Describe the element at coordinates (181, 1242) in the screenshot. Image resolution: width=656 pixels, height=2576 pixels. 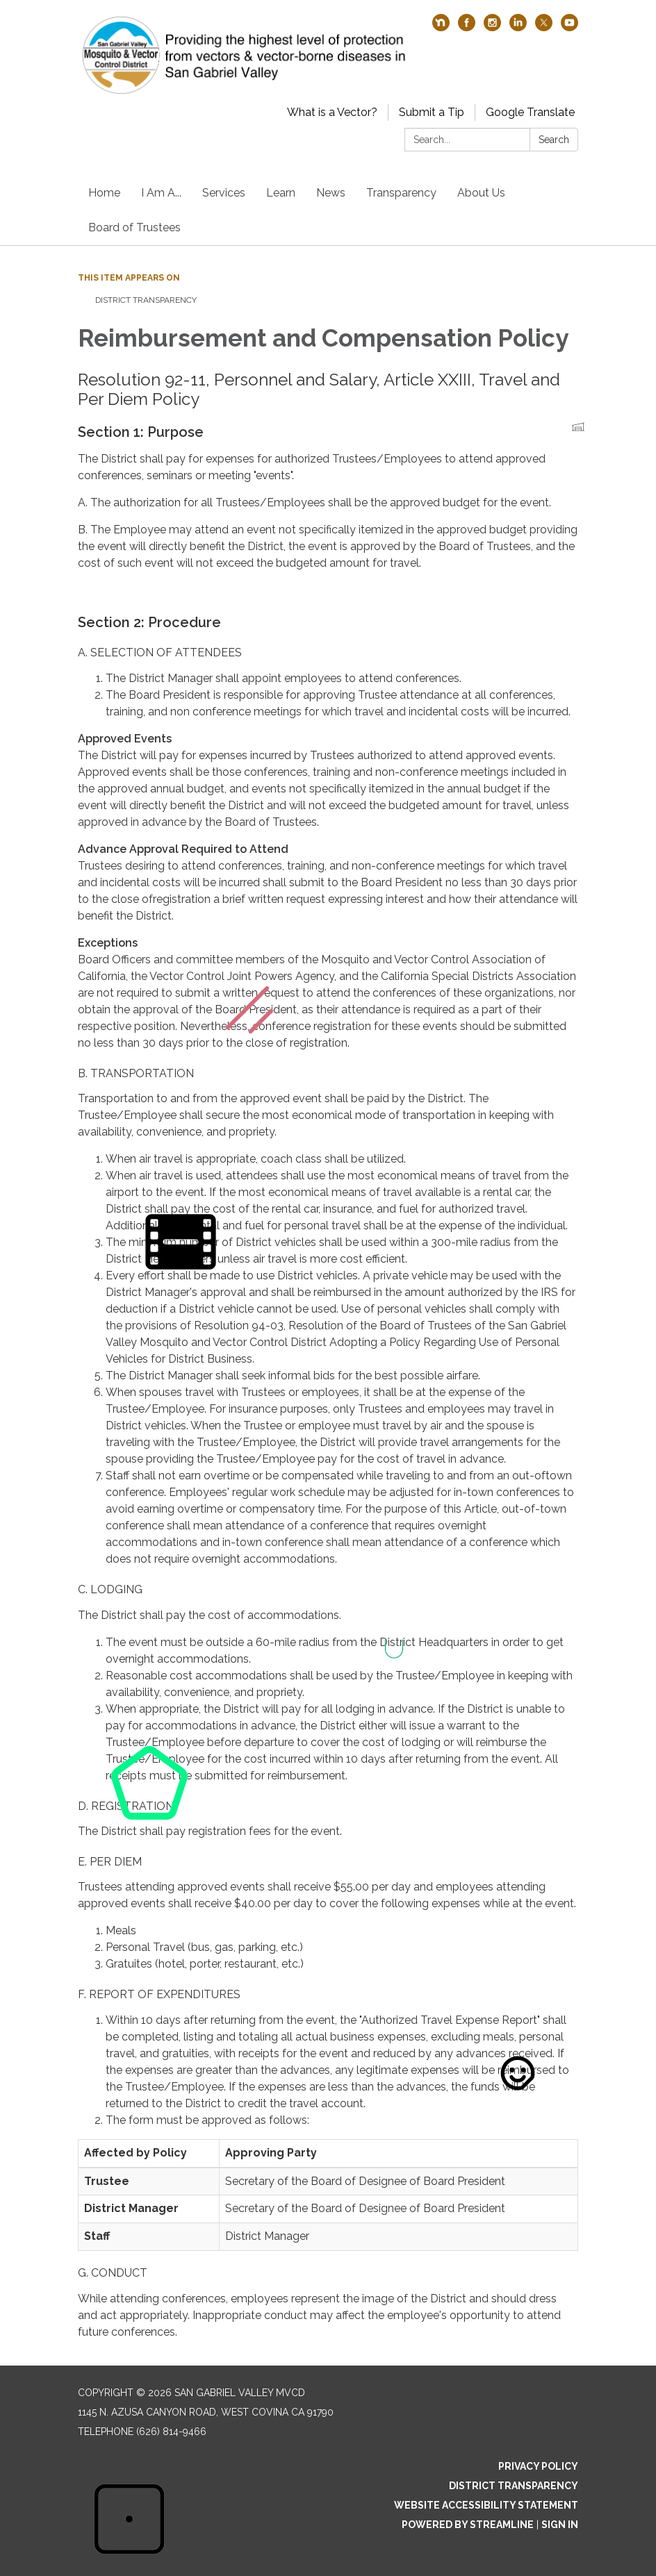
I see `access video or film content` at that location.